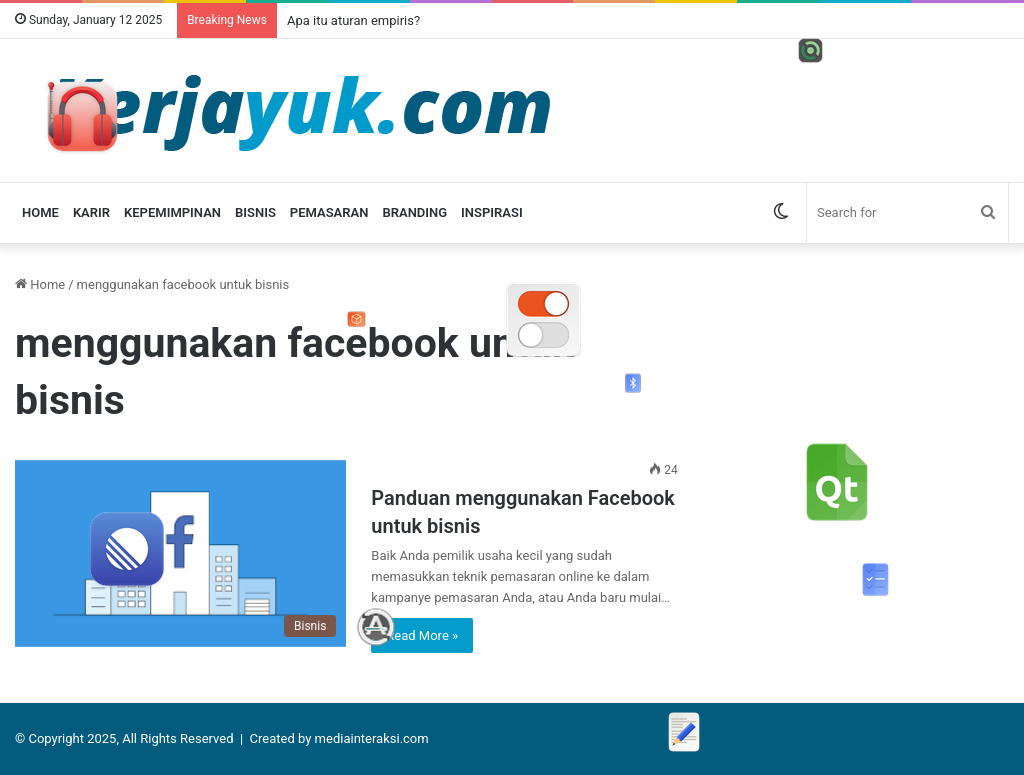 This screenshot has height=775, width=1024. I want to click on open gedit text editor, so click(684, 732).